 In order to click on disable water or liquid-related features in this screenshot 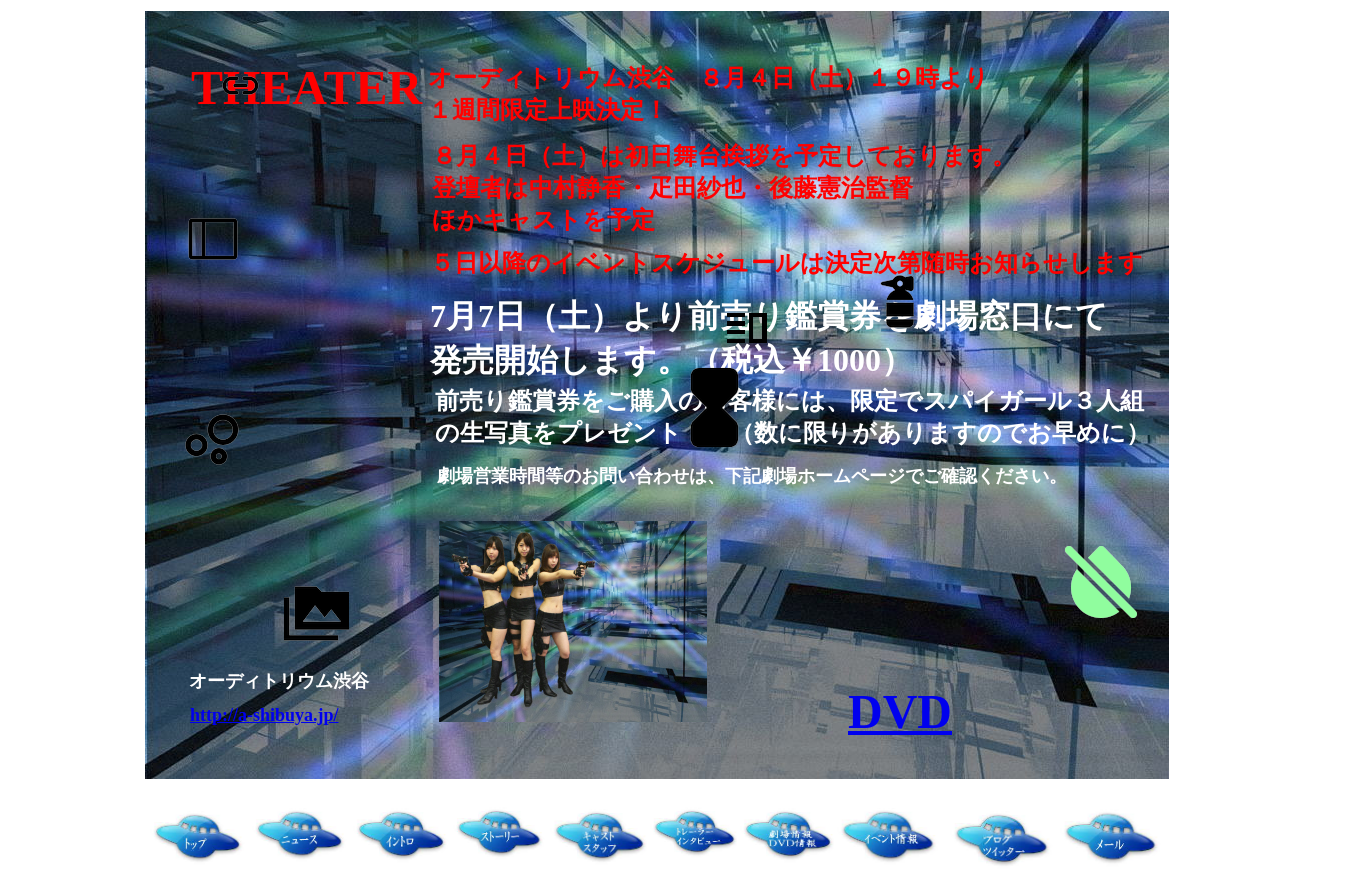, I will do `click(1101, 582)`.